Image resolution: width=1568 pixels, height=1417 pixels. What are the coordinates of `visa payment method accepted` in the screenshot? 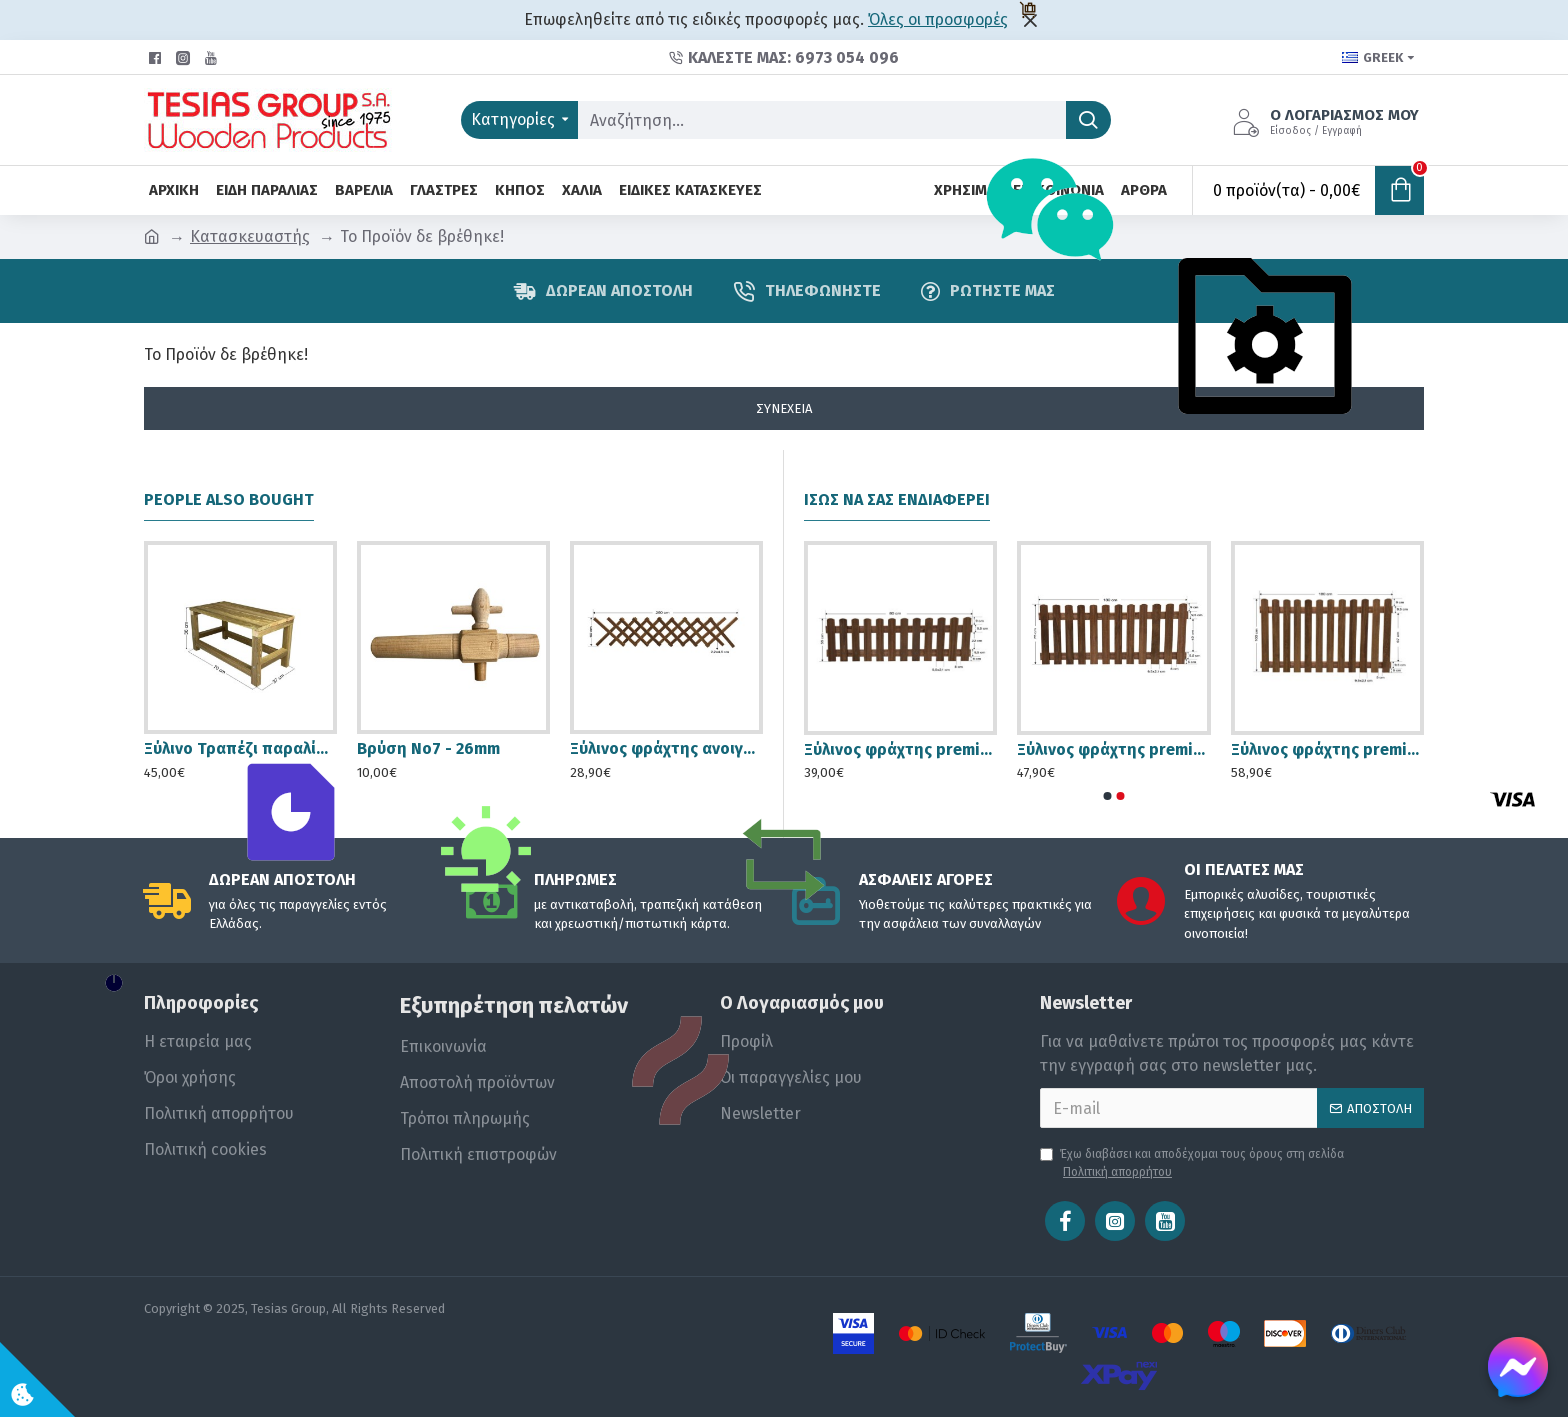 It's located at (1512, 799).